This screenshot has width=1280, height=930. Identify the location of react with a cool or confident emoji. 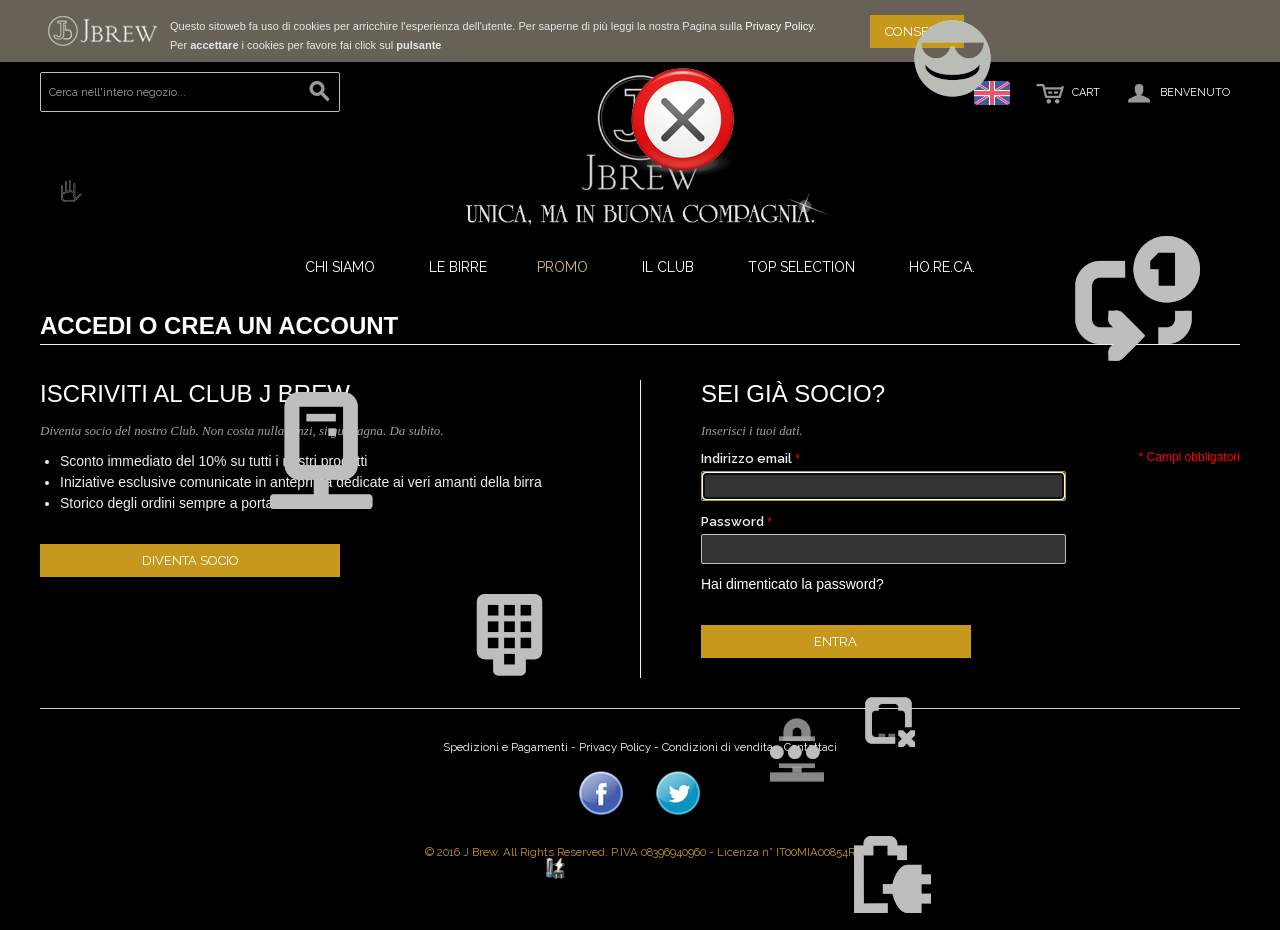
(952, 58).